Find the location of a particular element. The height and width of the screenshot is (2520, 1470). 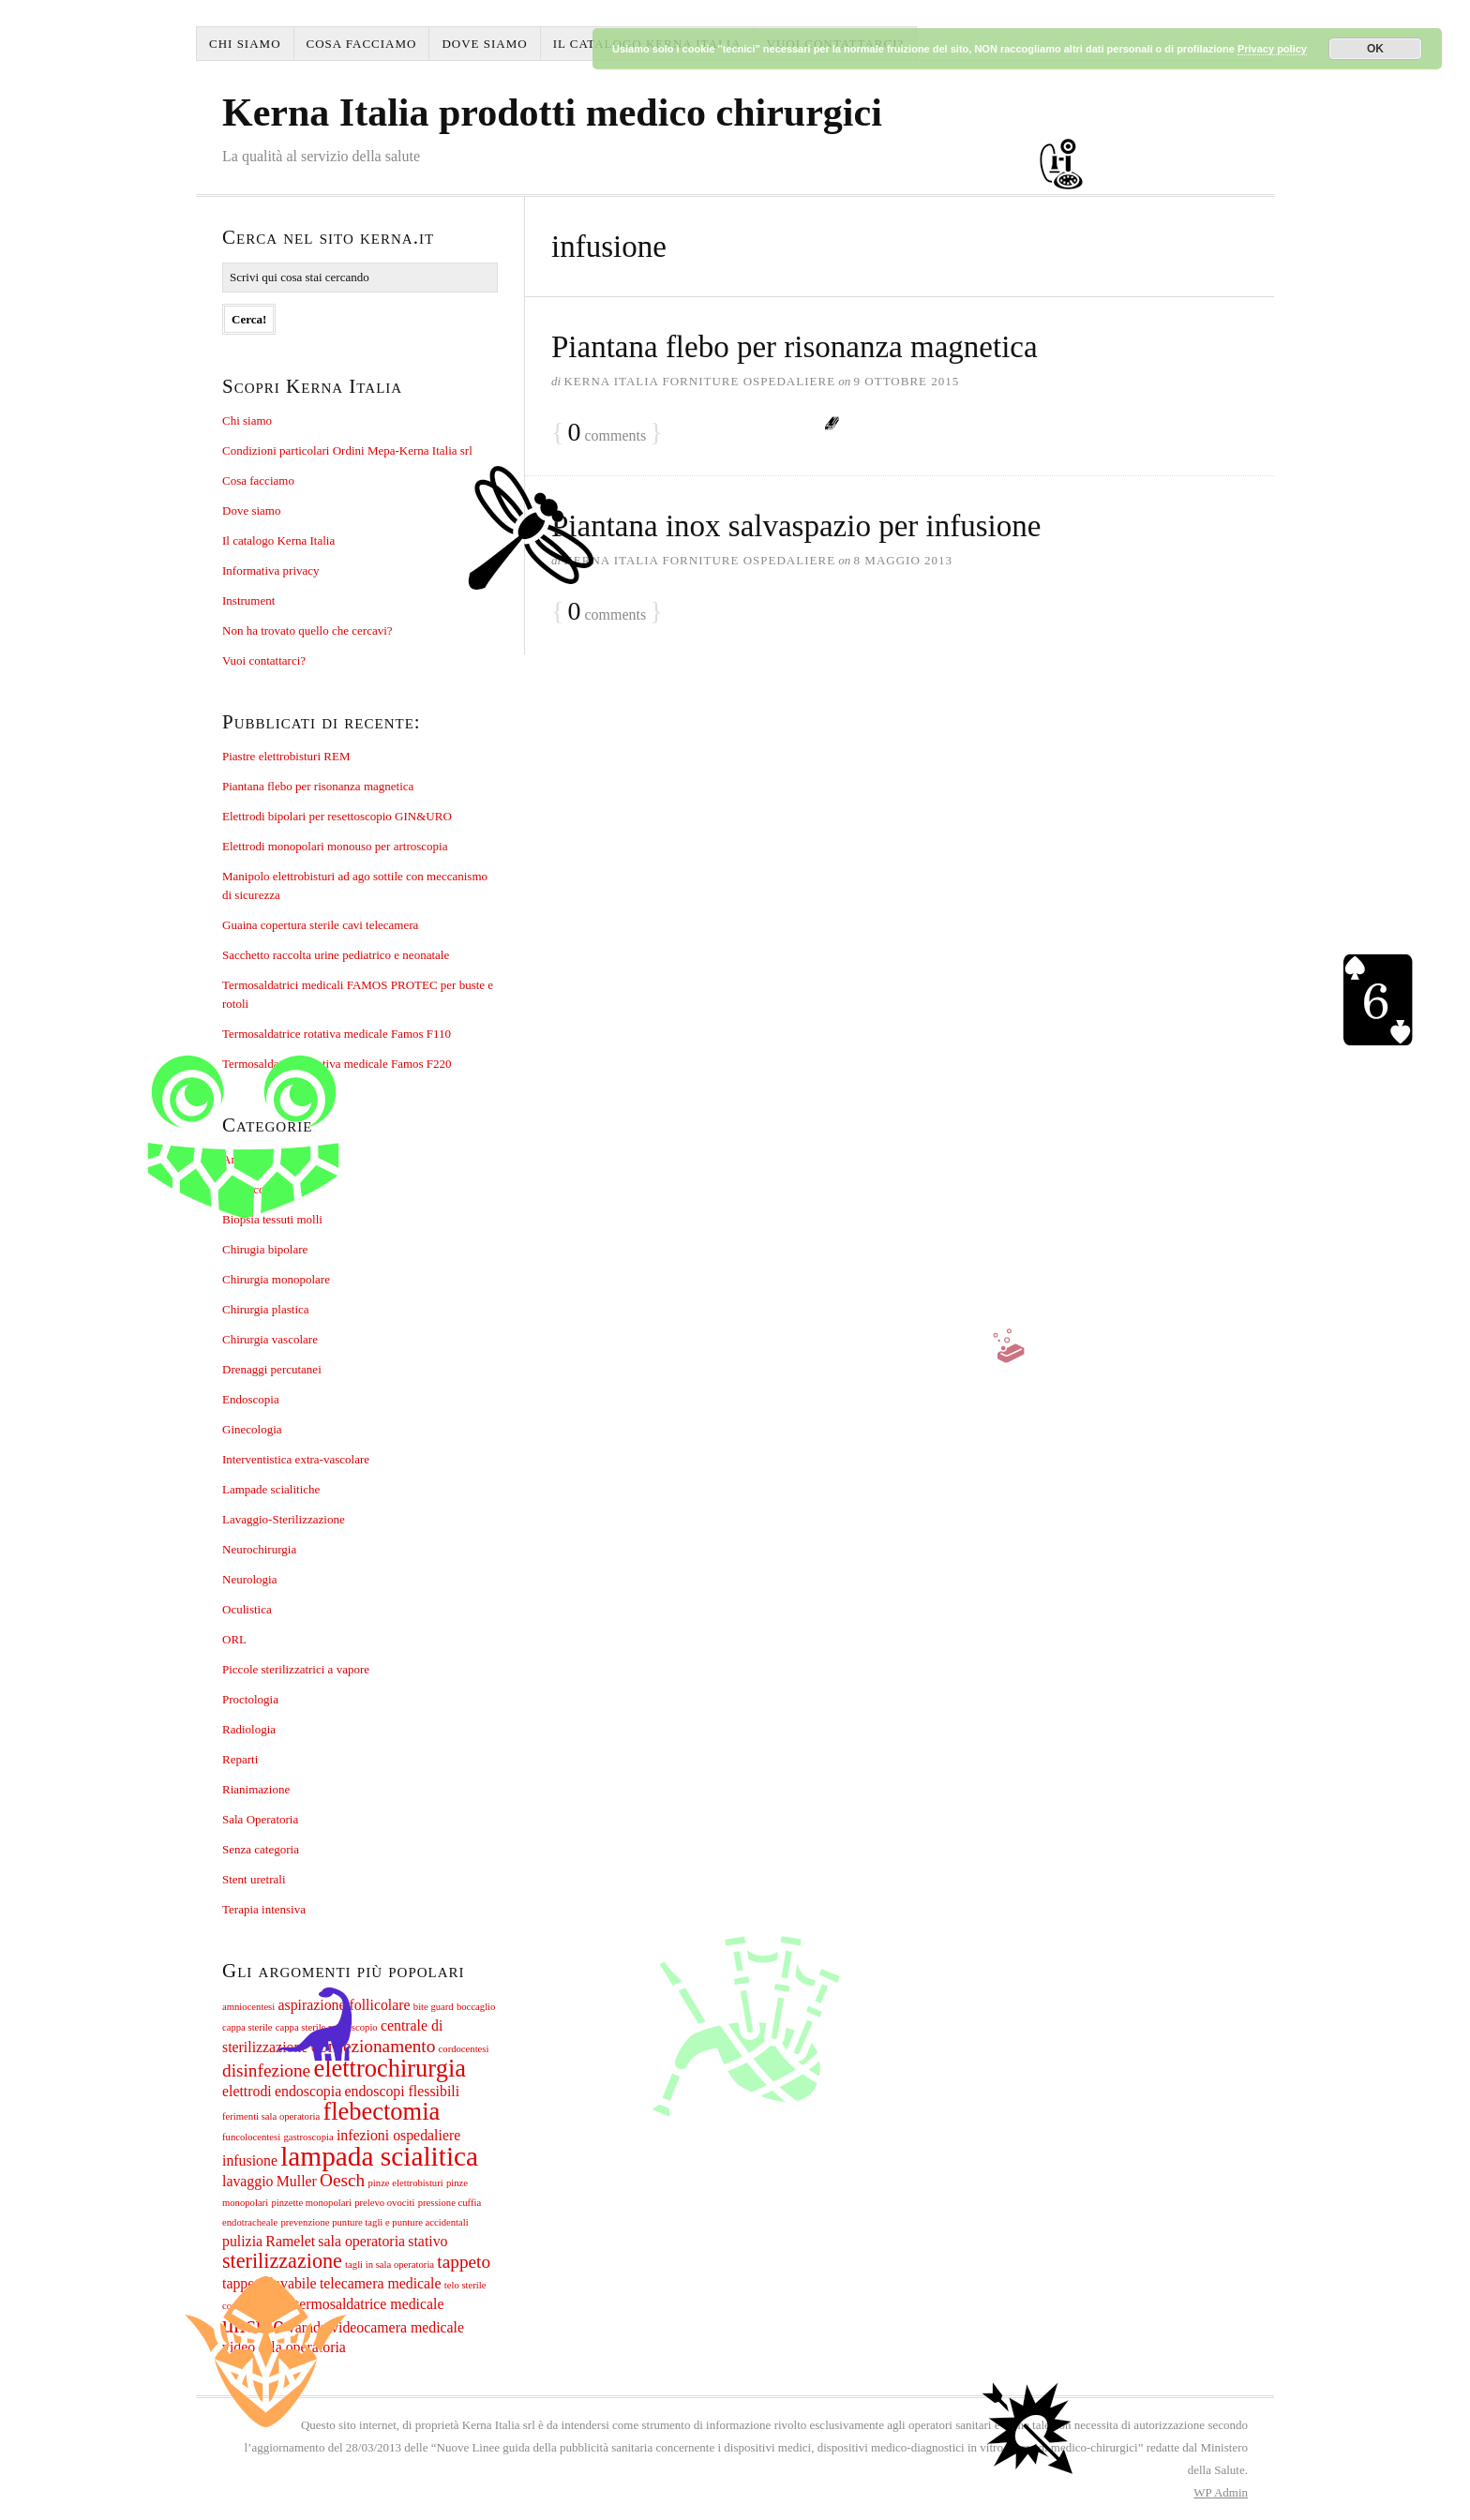

indicates cleaning or sanitization feature is located at coordinates (1010, 1346).